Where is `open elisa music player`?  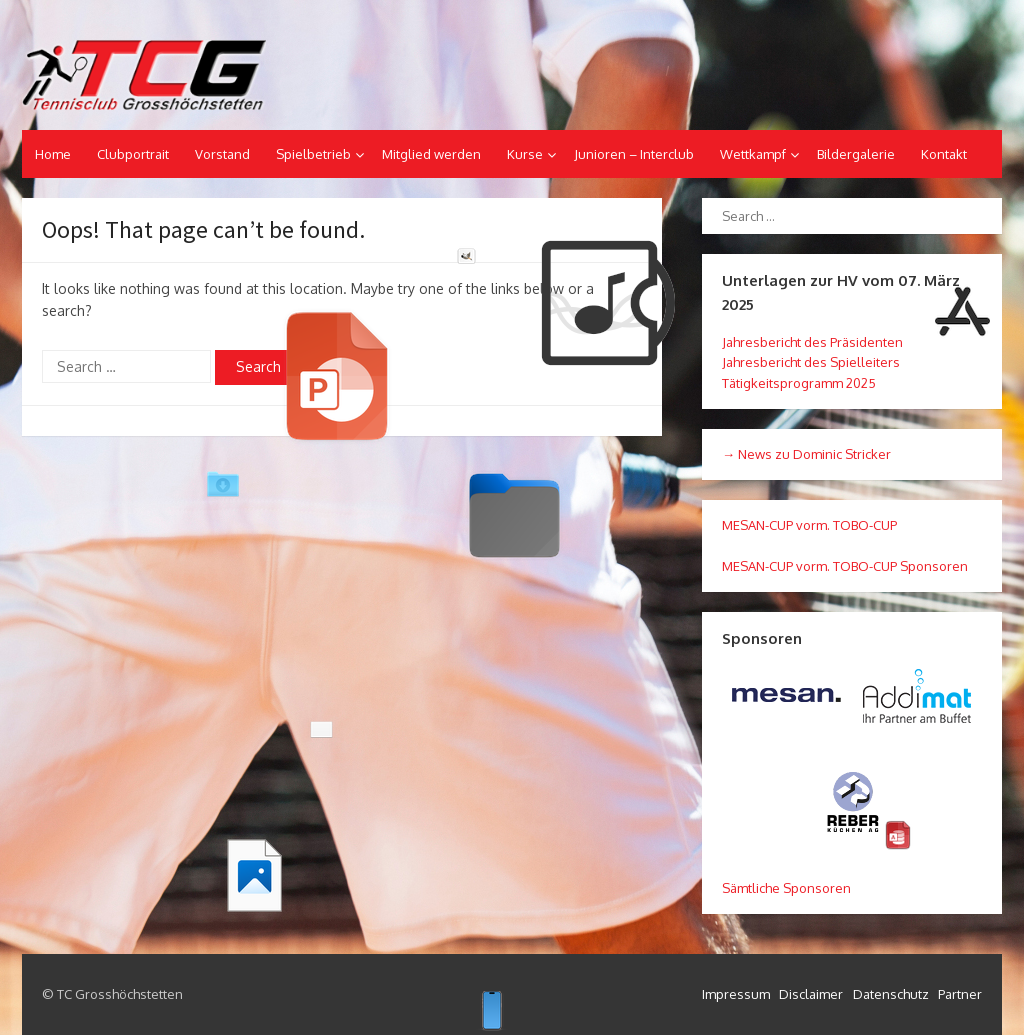
open elisa music player is located at coordinates (604, 303).